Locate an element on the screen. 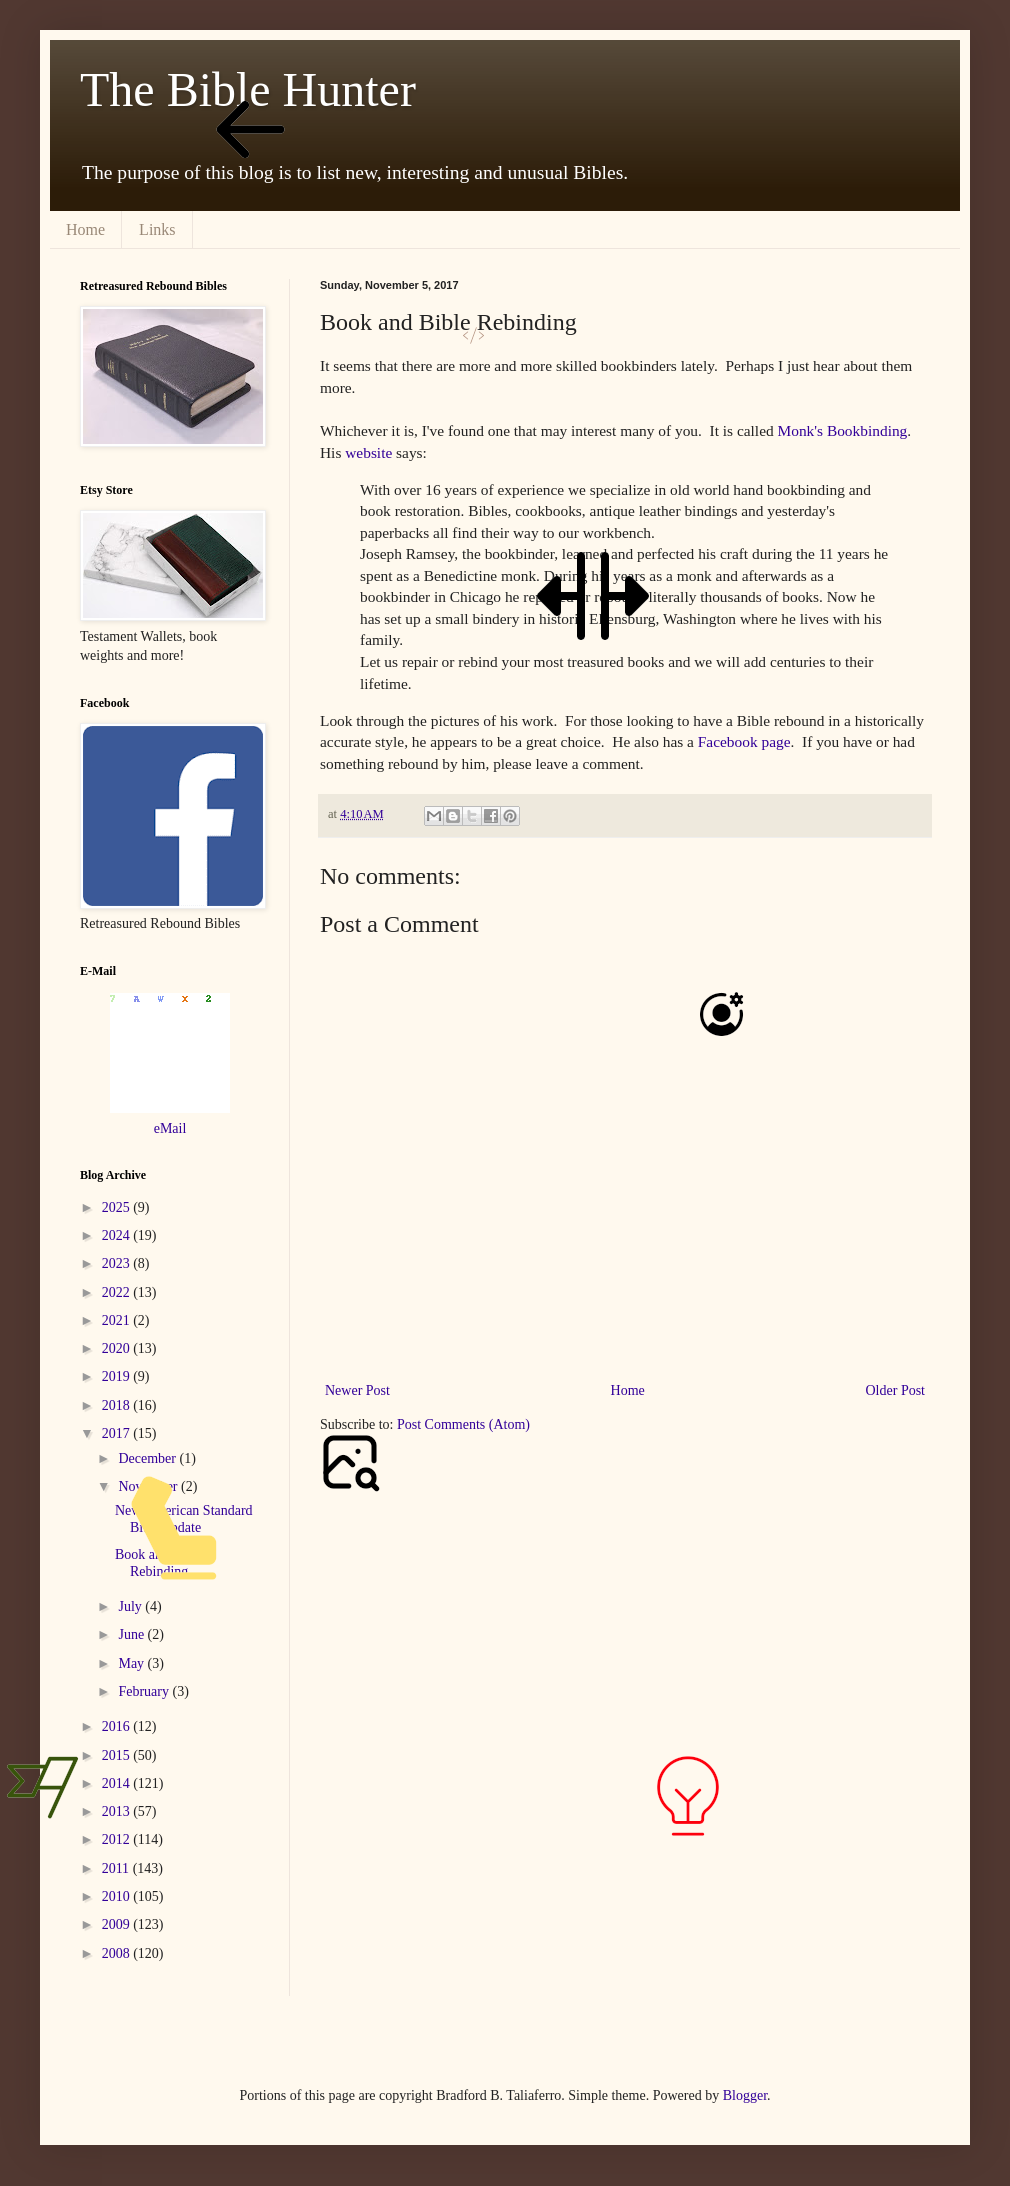 The height and width of the screenshot is (2186, 1010). go back to the previous screen is located at coordinates (250, 129).